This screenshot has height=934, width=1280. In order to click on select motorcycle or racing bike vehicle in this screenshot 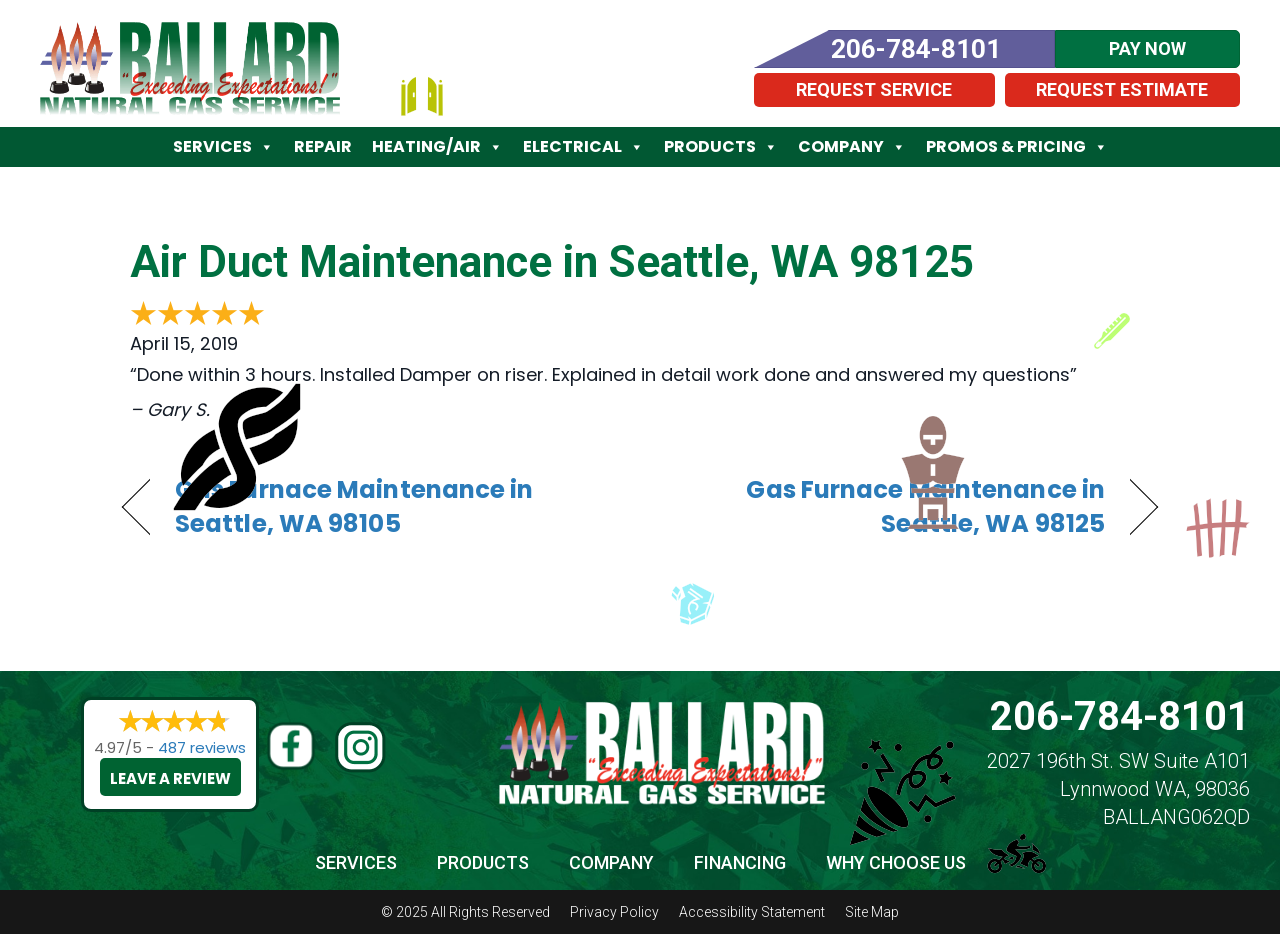, I will do `click(1015, 851)`.